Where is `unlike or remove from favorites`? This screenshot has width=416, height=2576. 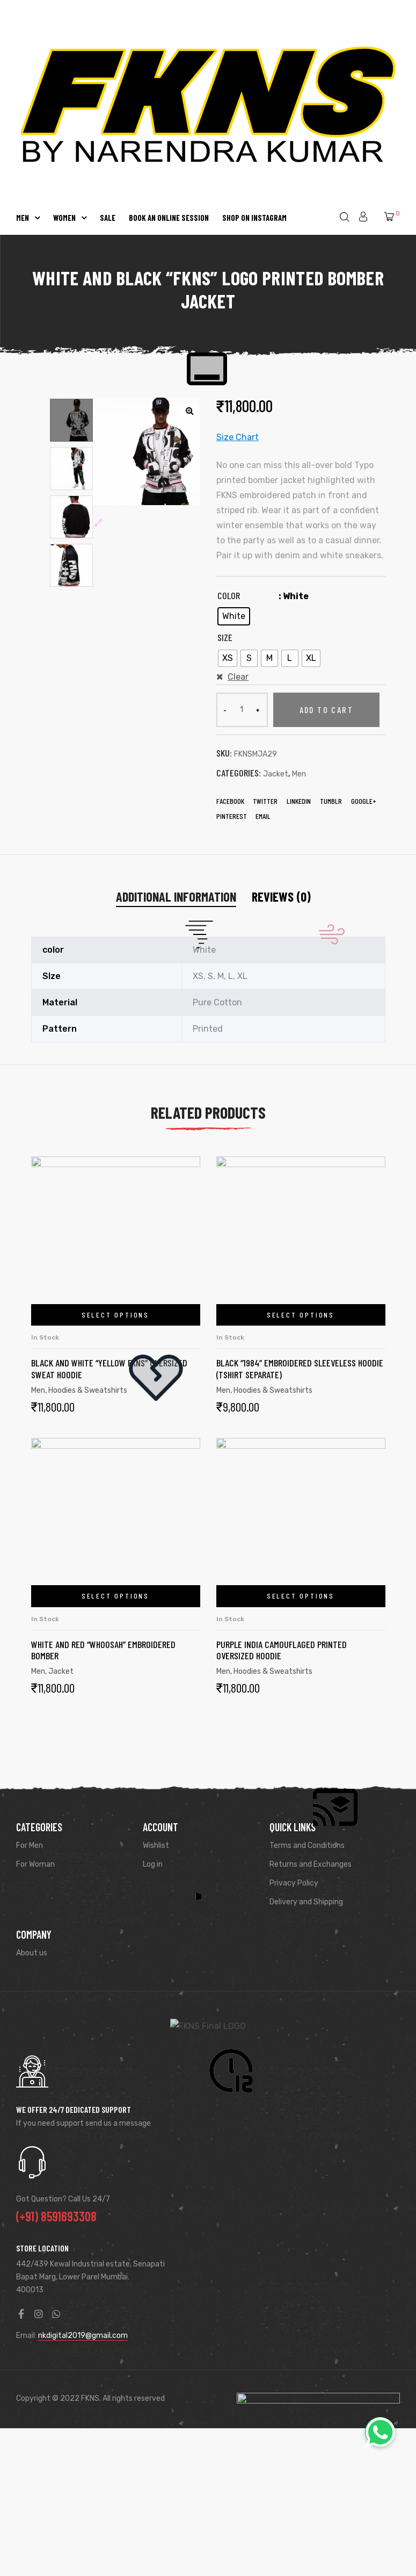
unlike or remove from favorites is located at coordinates (156, 1376).